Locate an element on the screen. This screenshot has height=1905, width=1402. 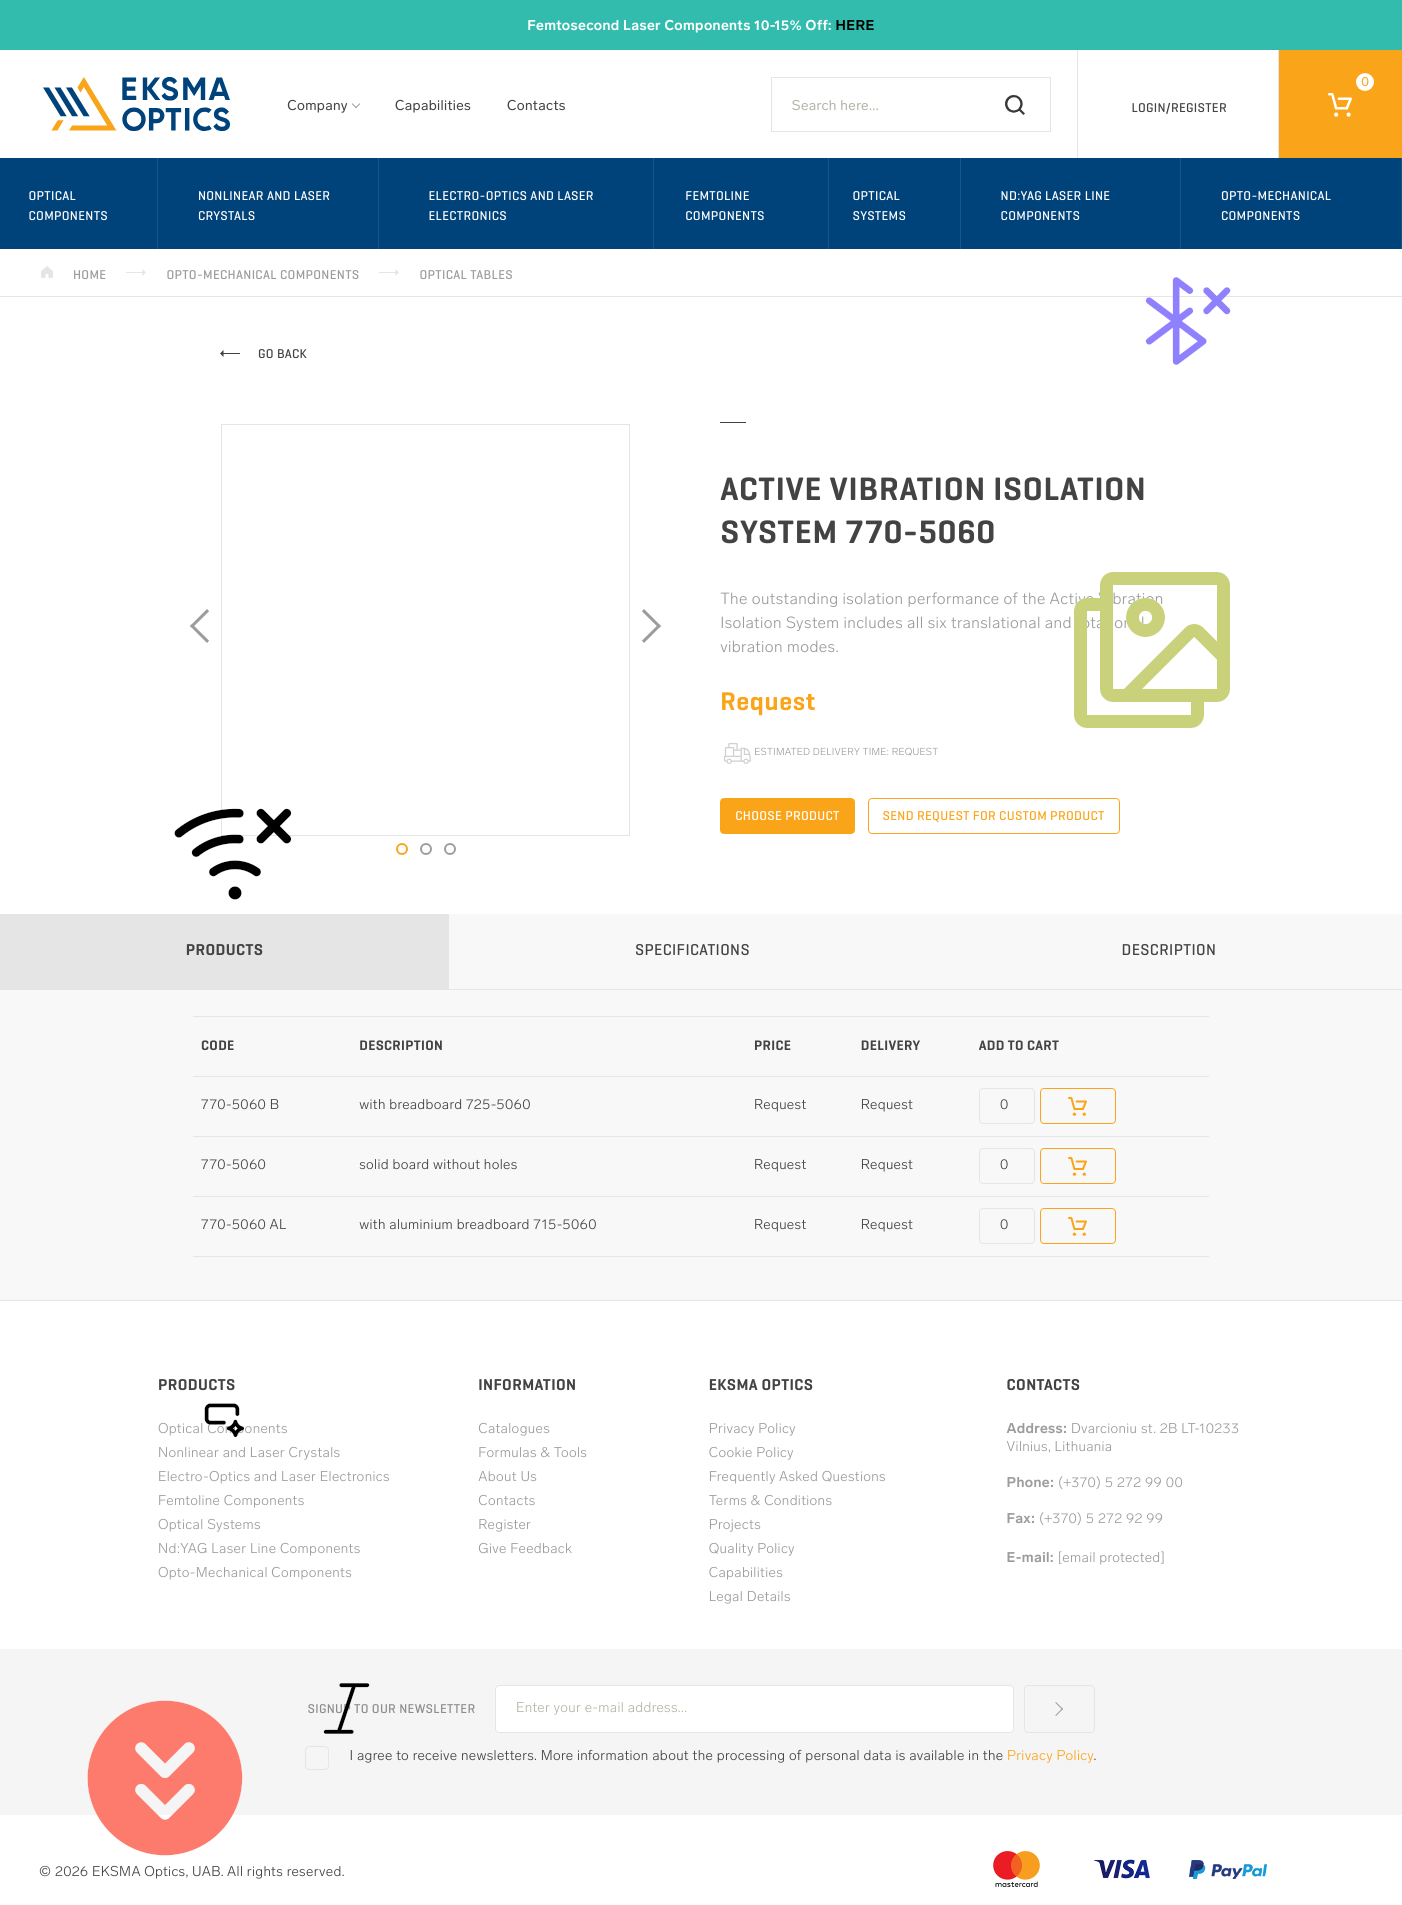
apply italic formatting to selected text is located at coordinates (346, 1708).